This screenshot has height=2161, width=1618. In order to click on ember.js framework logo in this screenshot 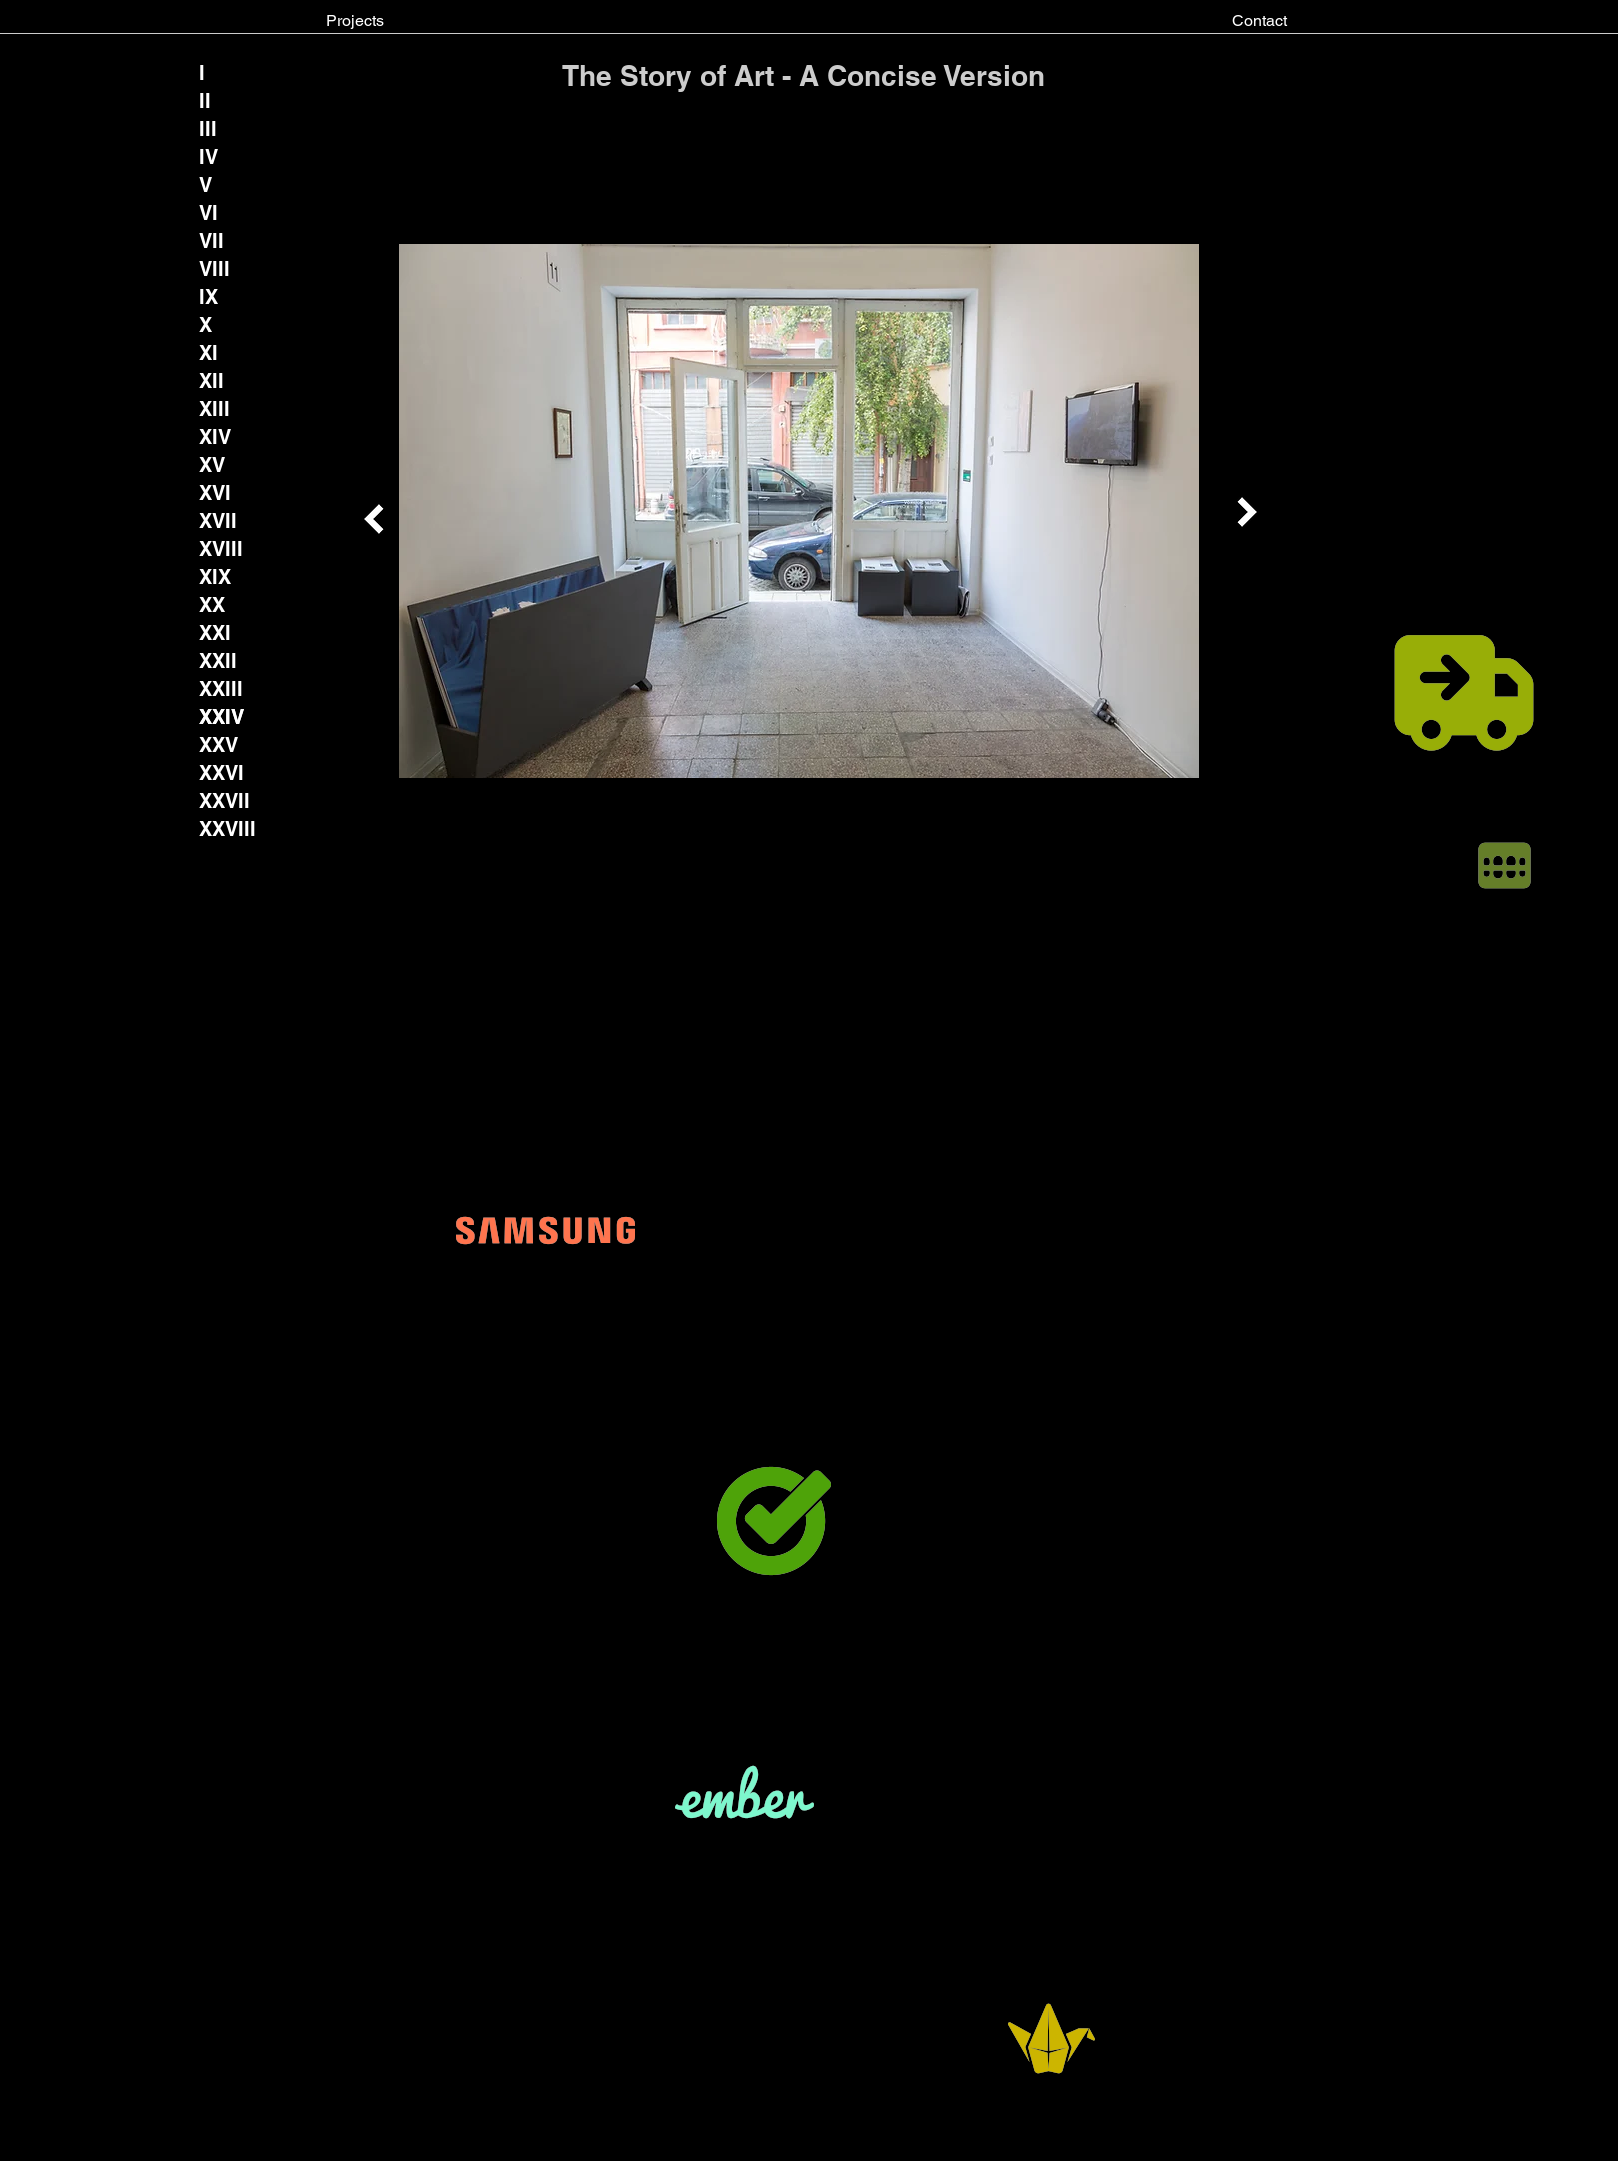, I will do `click(744, 1804)`.